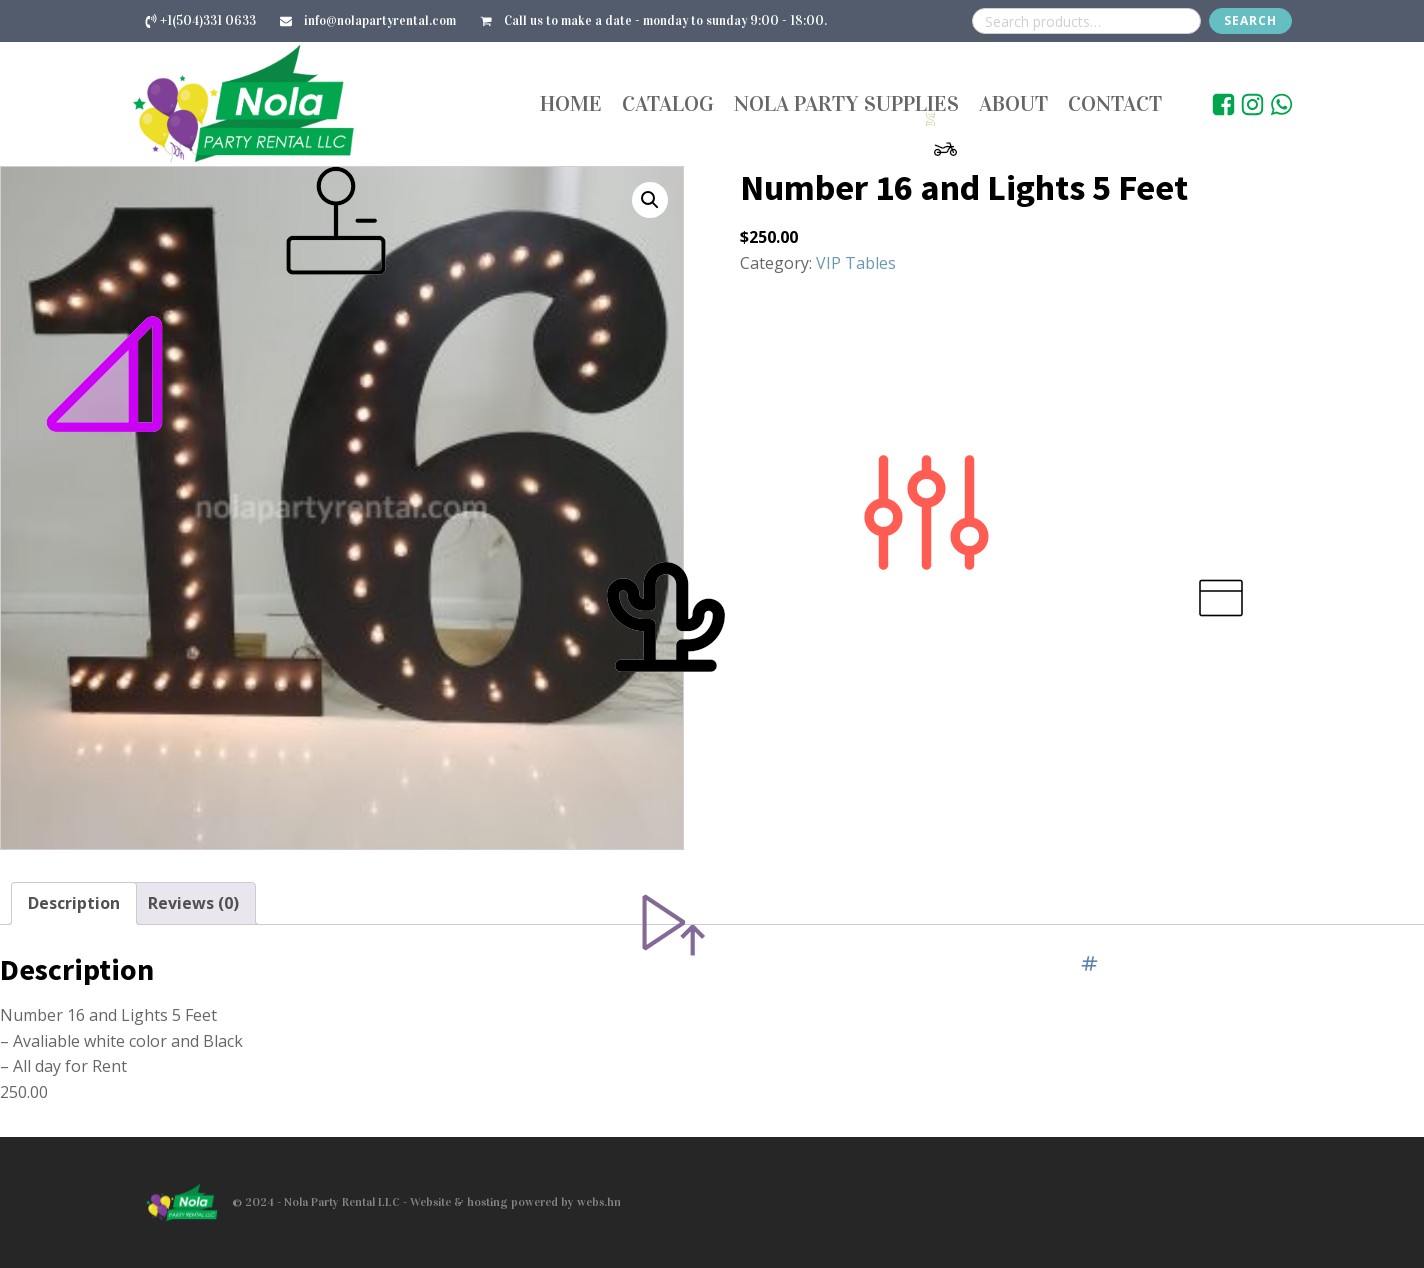  What do you see at coordinates (930, 119) in the screenshot?
I see `access genetic or DNA-related information` at bounding box center [930, 119].